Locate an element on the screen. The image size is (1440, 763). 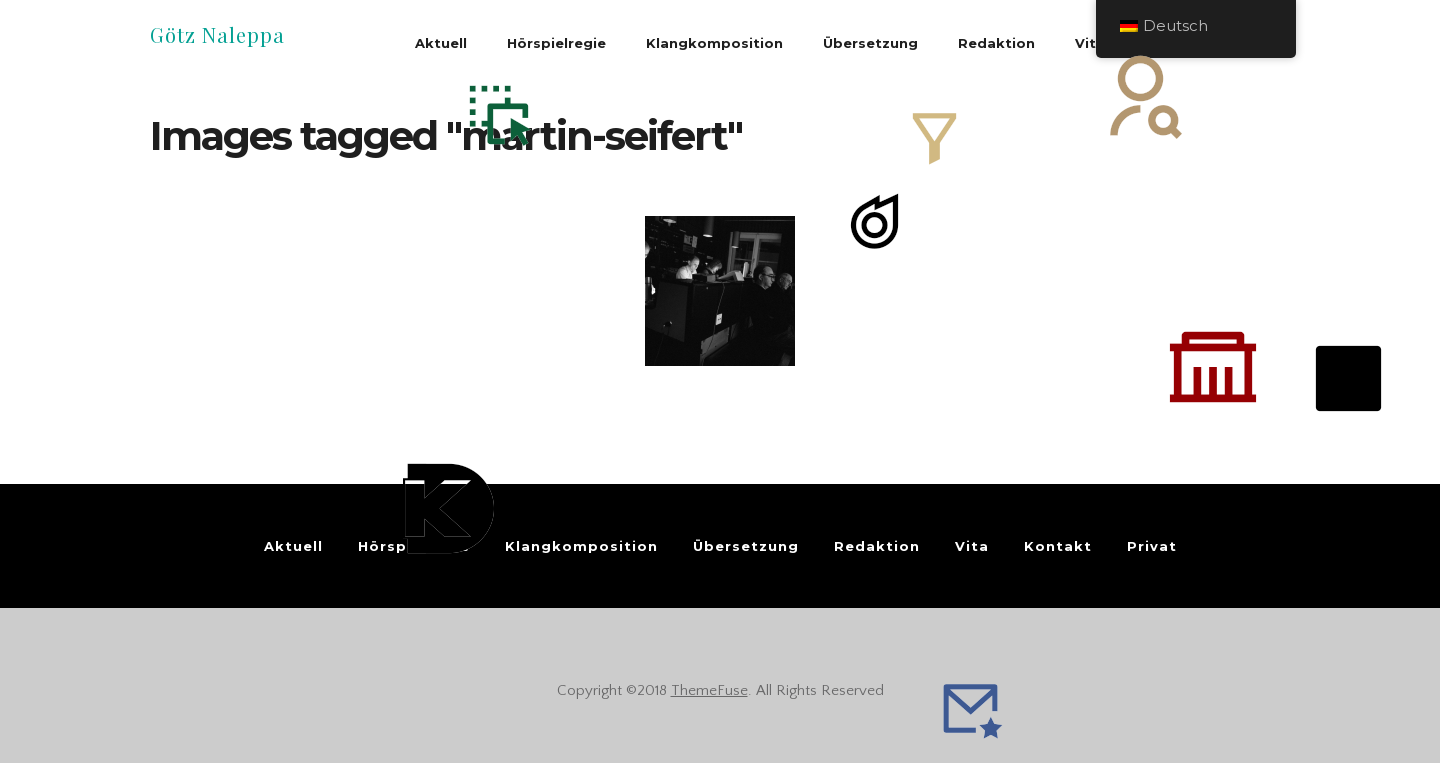
drag and drop to rearrange items is located at coordinates (499, 115).